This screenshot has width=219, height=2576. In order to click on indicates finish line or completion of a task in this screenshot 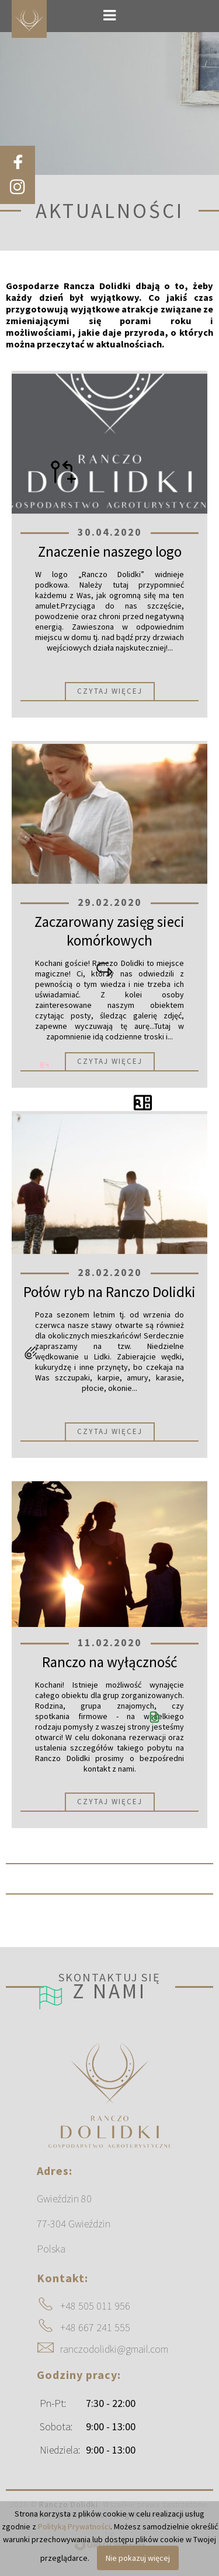, I will do `click(50, 1997)`.